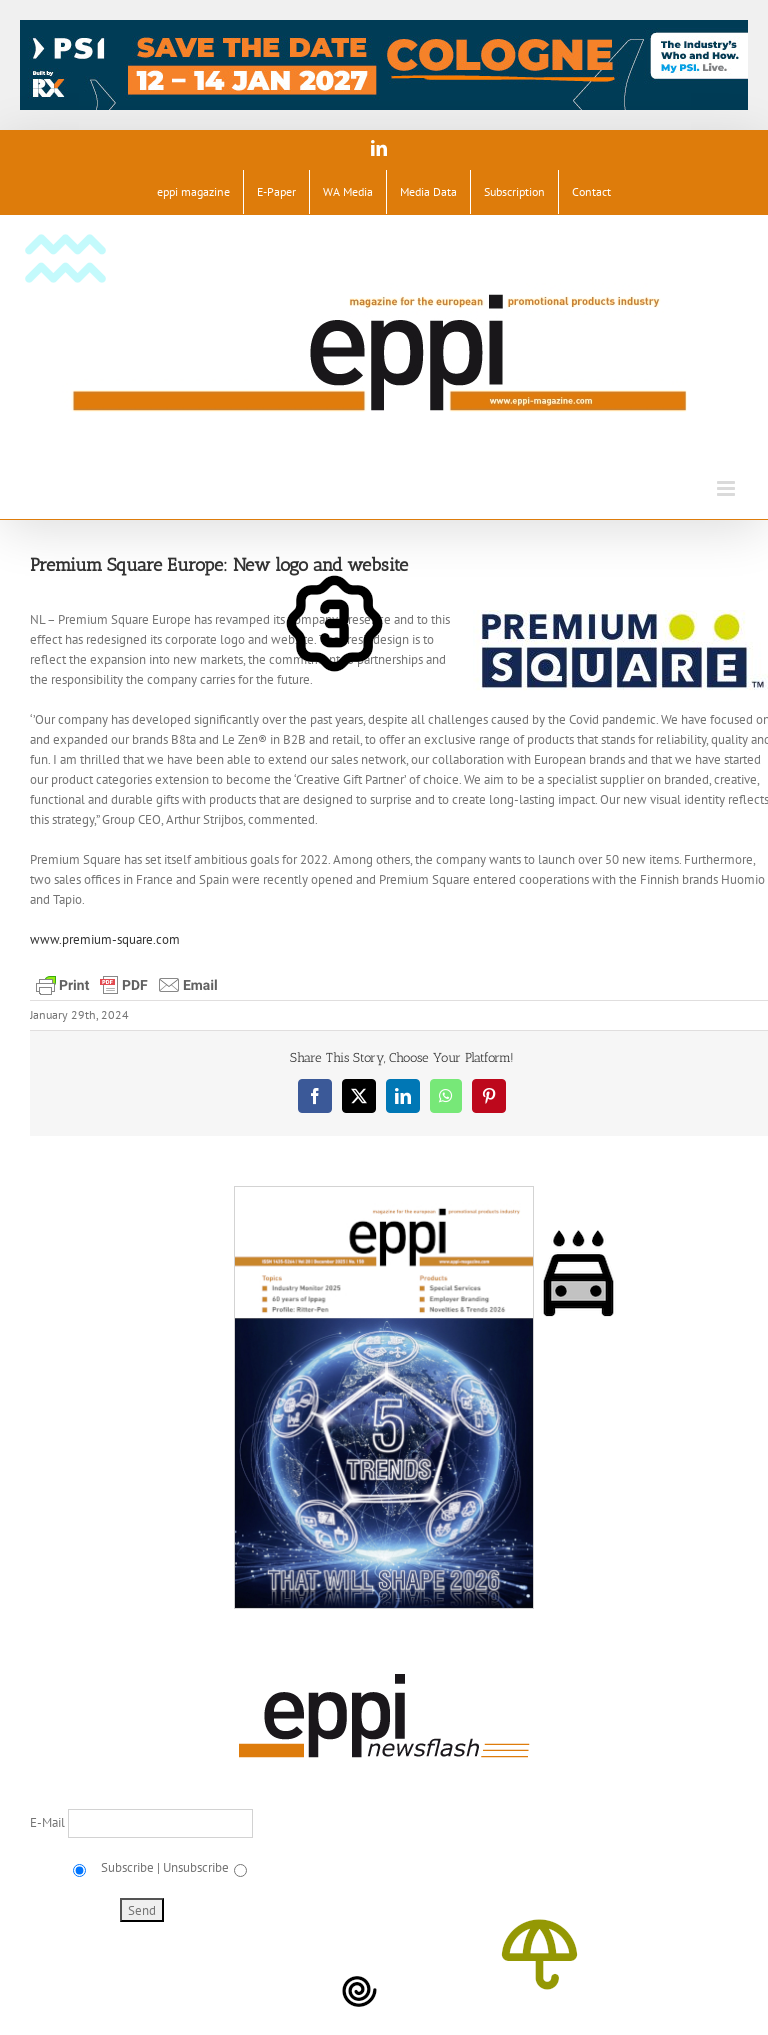 Image resolution: width=768 pixels, height=2035 pixels. Describe the element at coordinates (359, 1991) in the screenshot. I see `indicates loading or processing in progress` at that location.